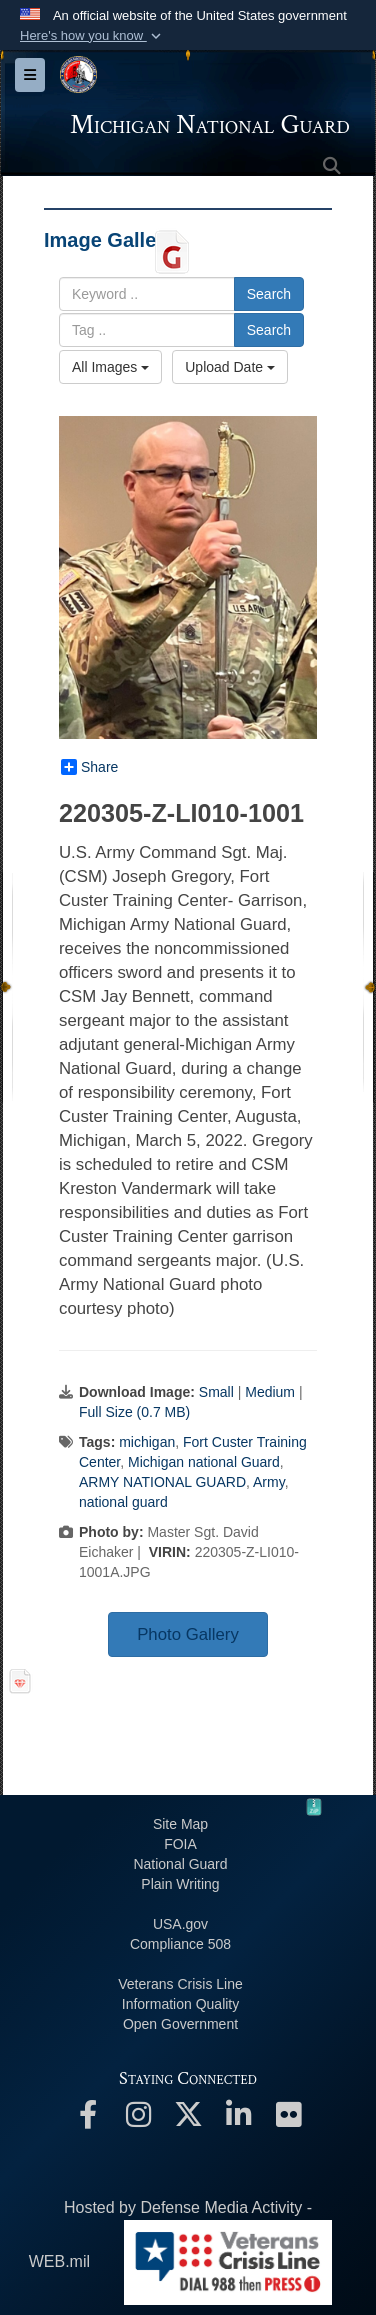 The height and width of the screenshot is (2315, 376). I want to click on ruby programming language source file, so click(20, 1681).